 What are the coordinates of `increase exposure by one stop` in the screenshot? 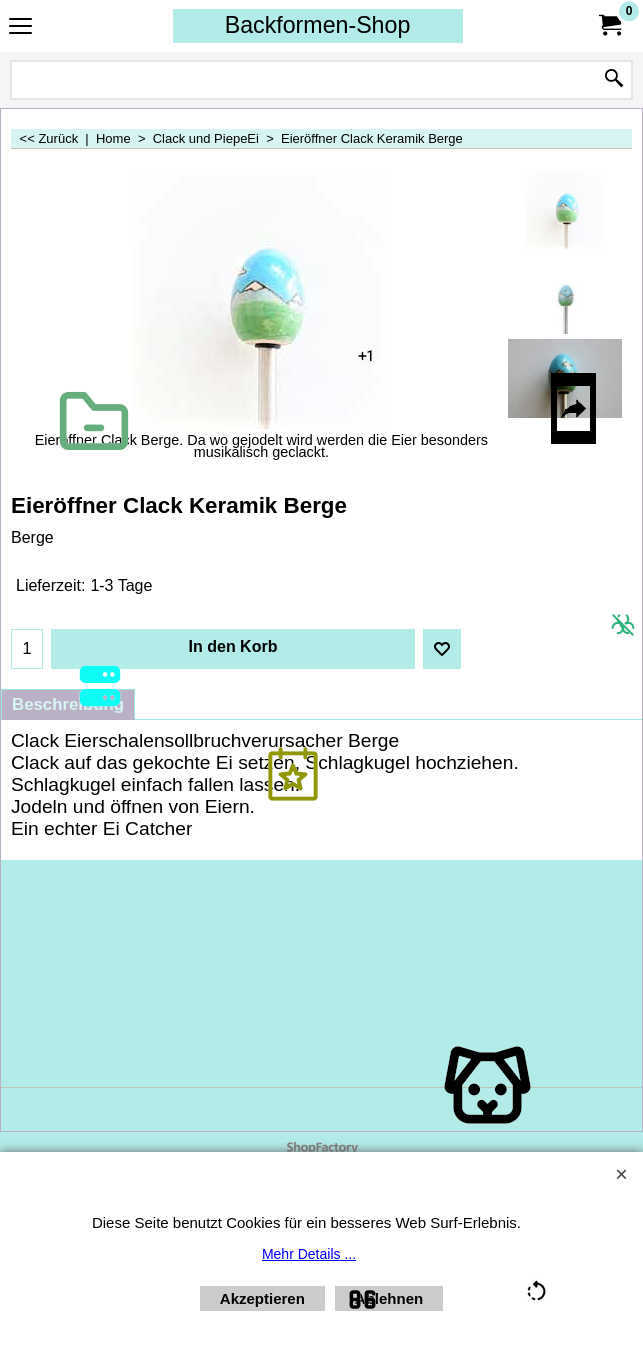 It's located at (365, 356).